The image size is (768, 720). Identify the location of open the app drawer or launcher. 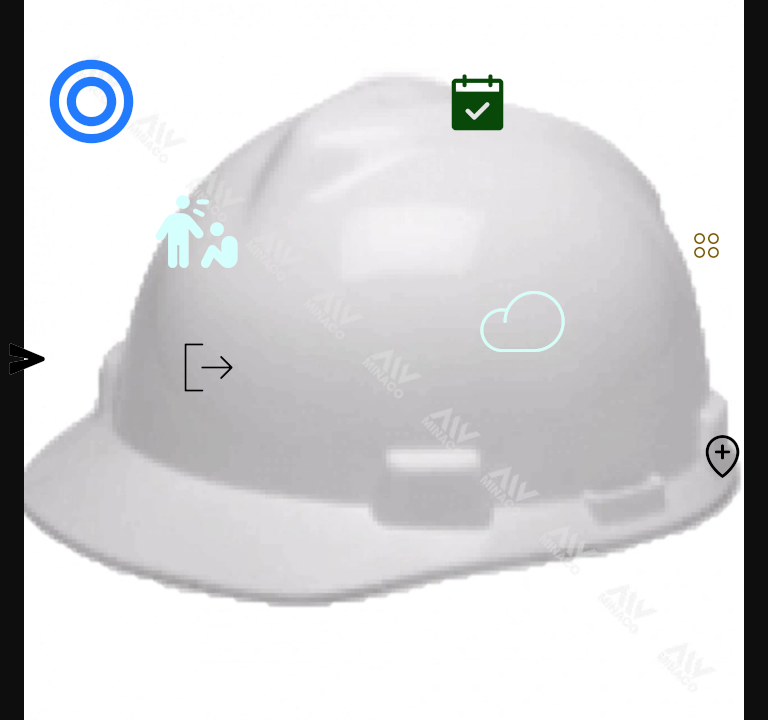
(706, 245).